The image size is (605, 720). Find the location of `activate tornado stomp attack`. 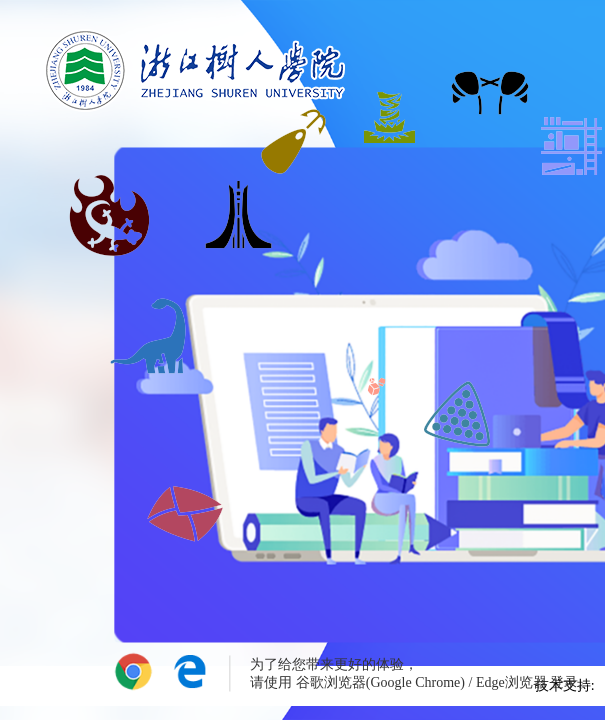

activate tornado stomp attack is located at coordinates (389, 117).